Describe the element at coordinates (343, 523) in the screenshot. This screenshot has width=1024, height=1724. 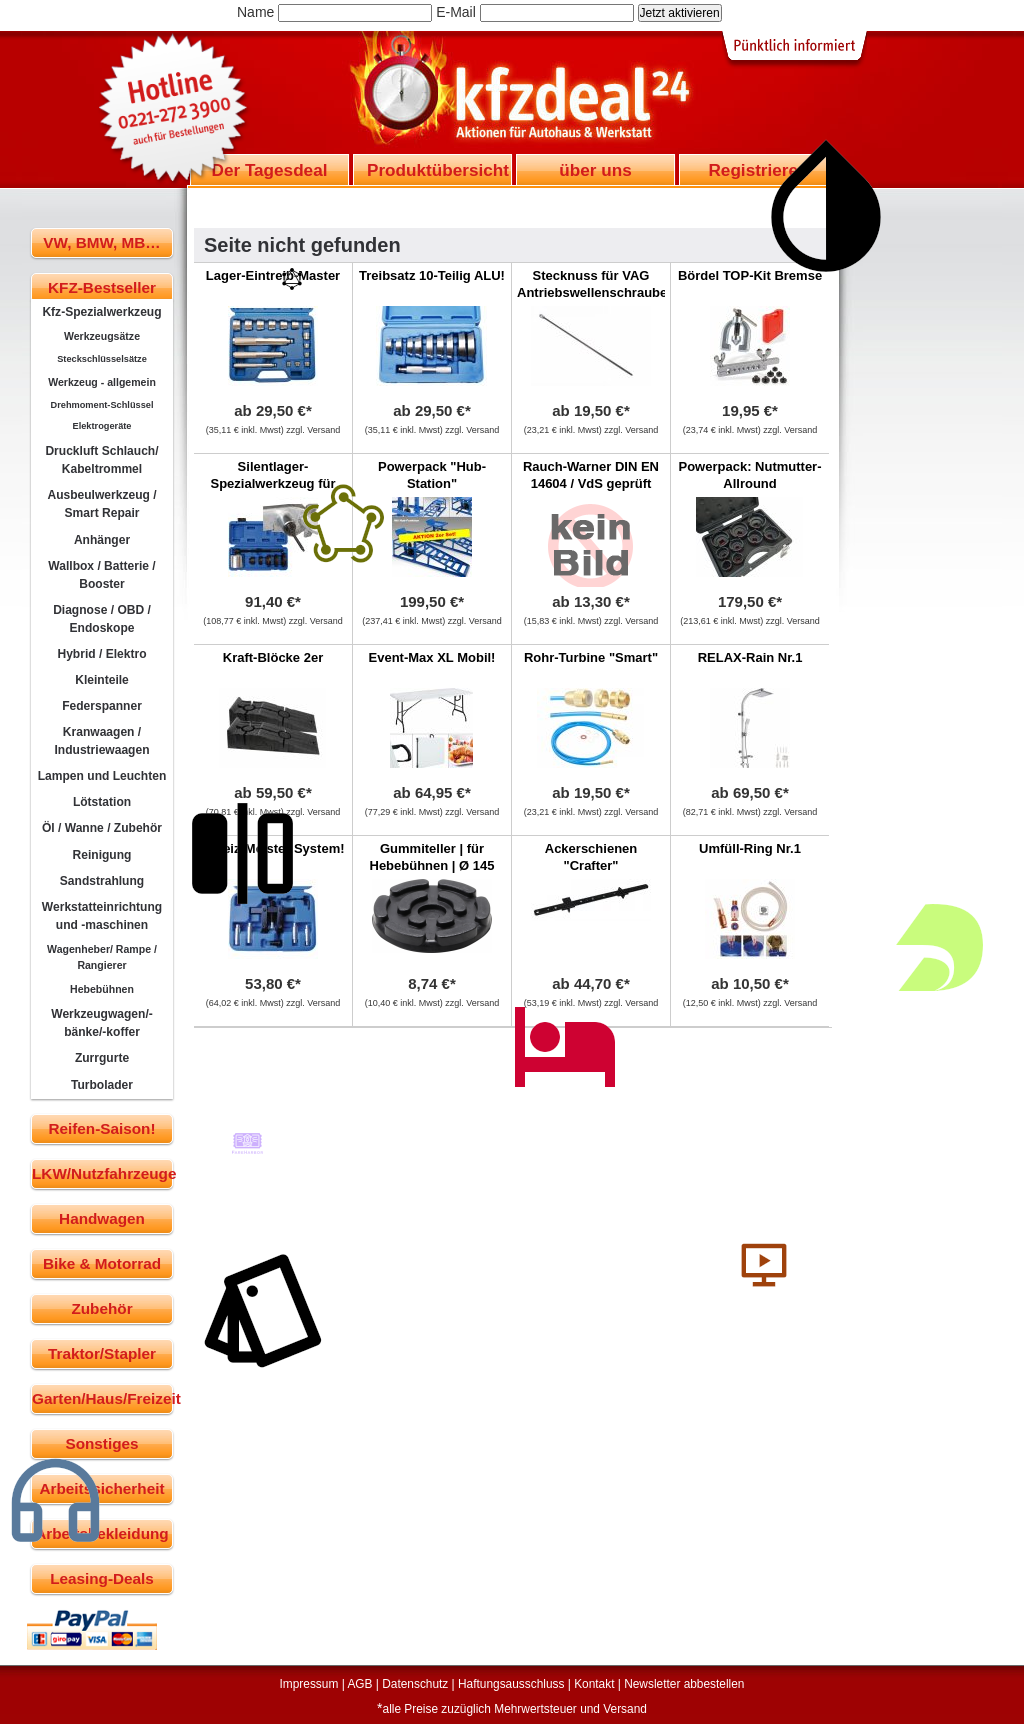
I see `fastlane app automation tool logo` at that location.